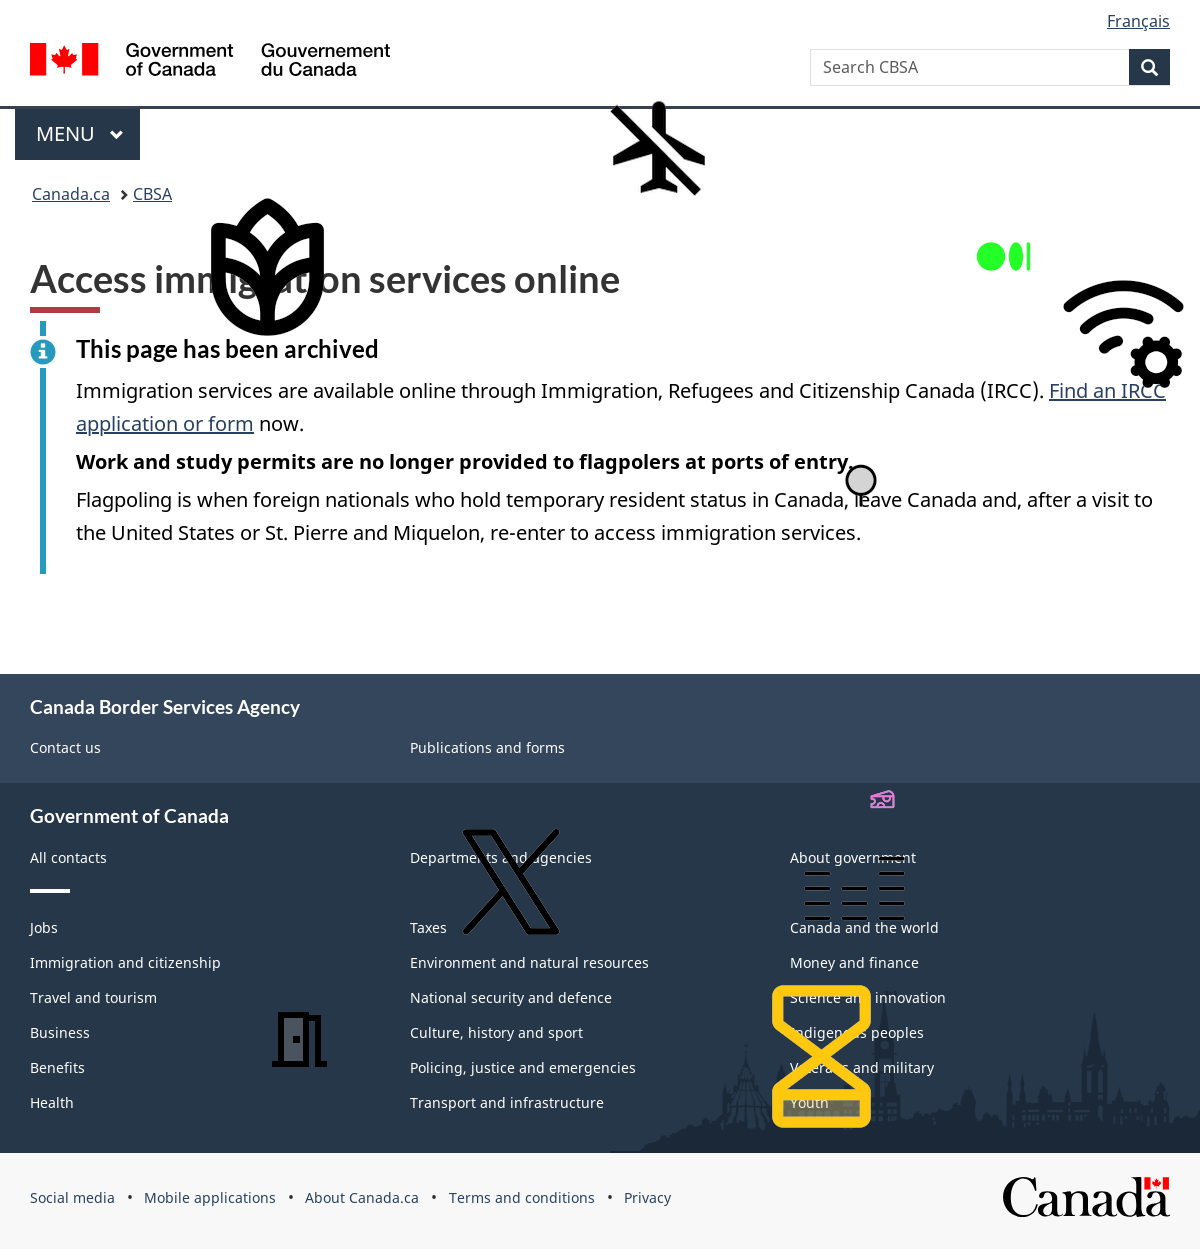 The image size is (1200, 1249). Describe the element at coordinates (1123, 329) in the screenshot. I see `access wifi settings` at that location.